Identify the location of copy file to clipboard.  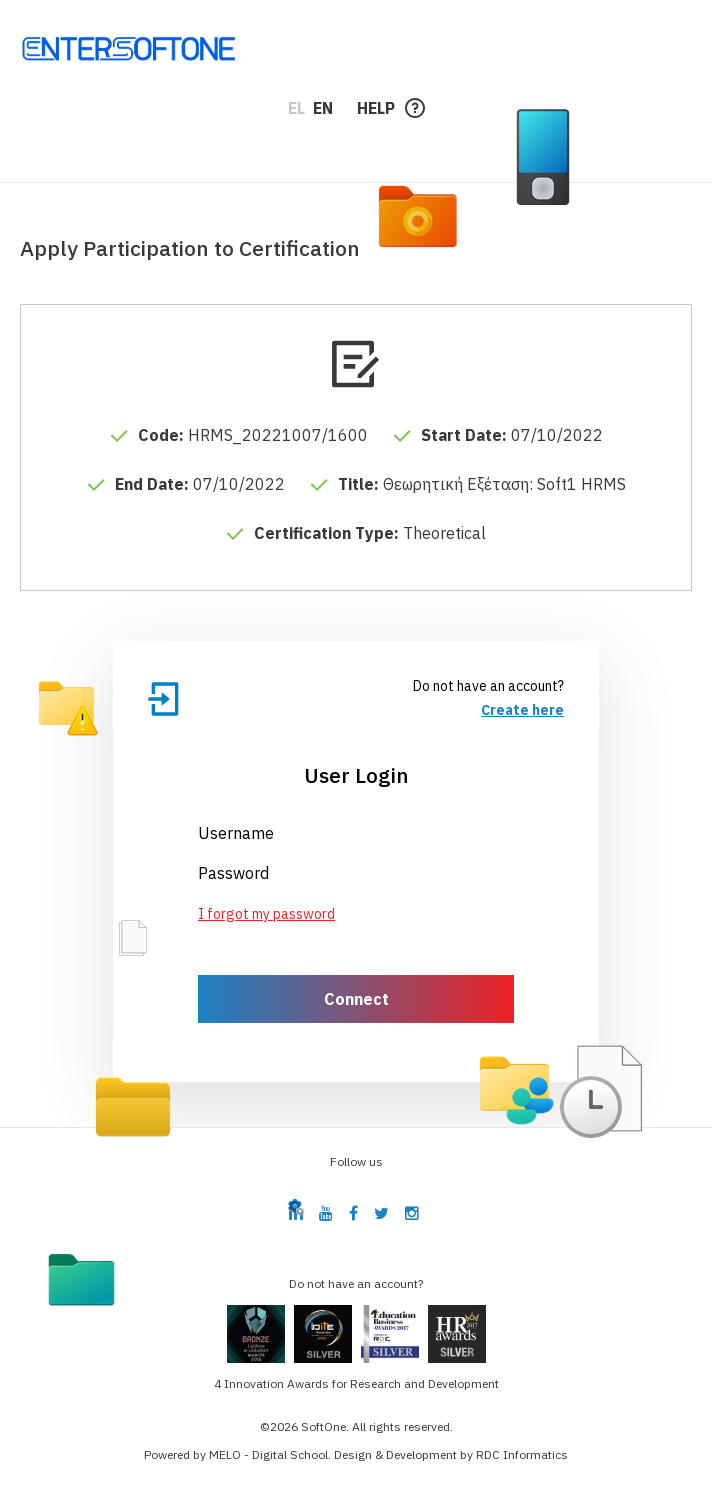
(133, 938).